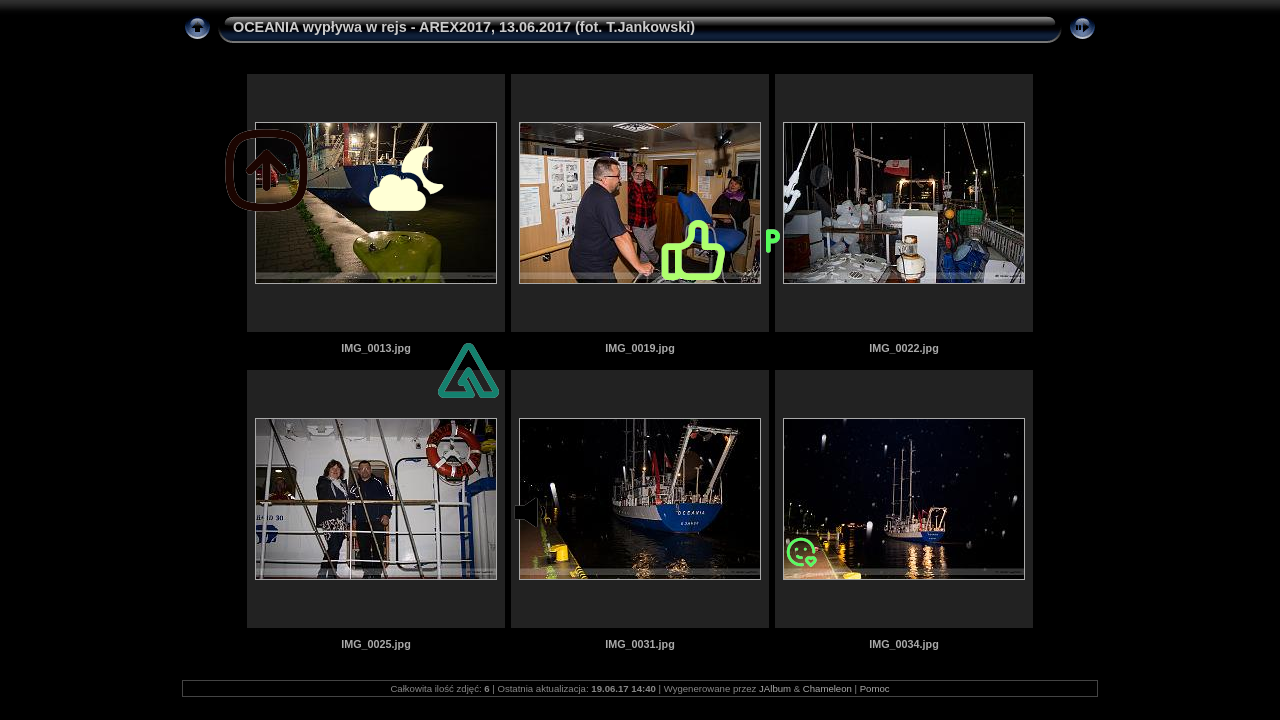 Image resolution: width=1280 pixels, height=720 pixels. What do you see at coordinates (695, 250) in the screenshot?
I see `like or upvote content` at bounding box center [695, 250].